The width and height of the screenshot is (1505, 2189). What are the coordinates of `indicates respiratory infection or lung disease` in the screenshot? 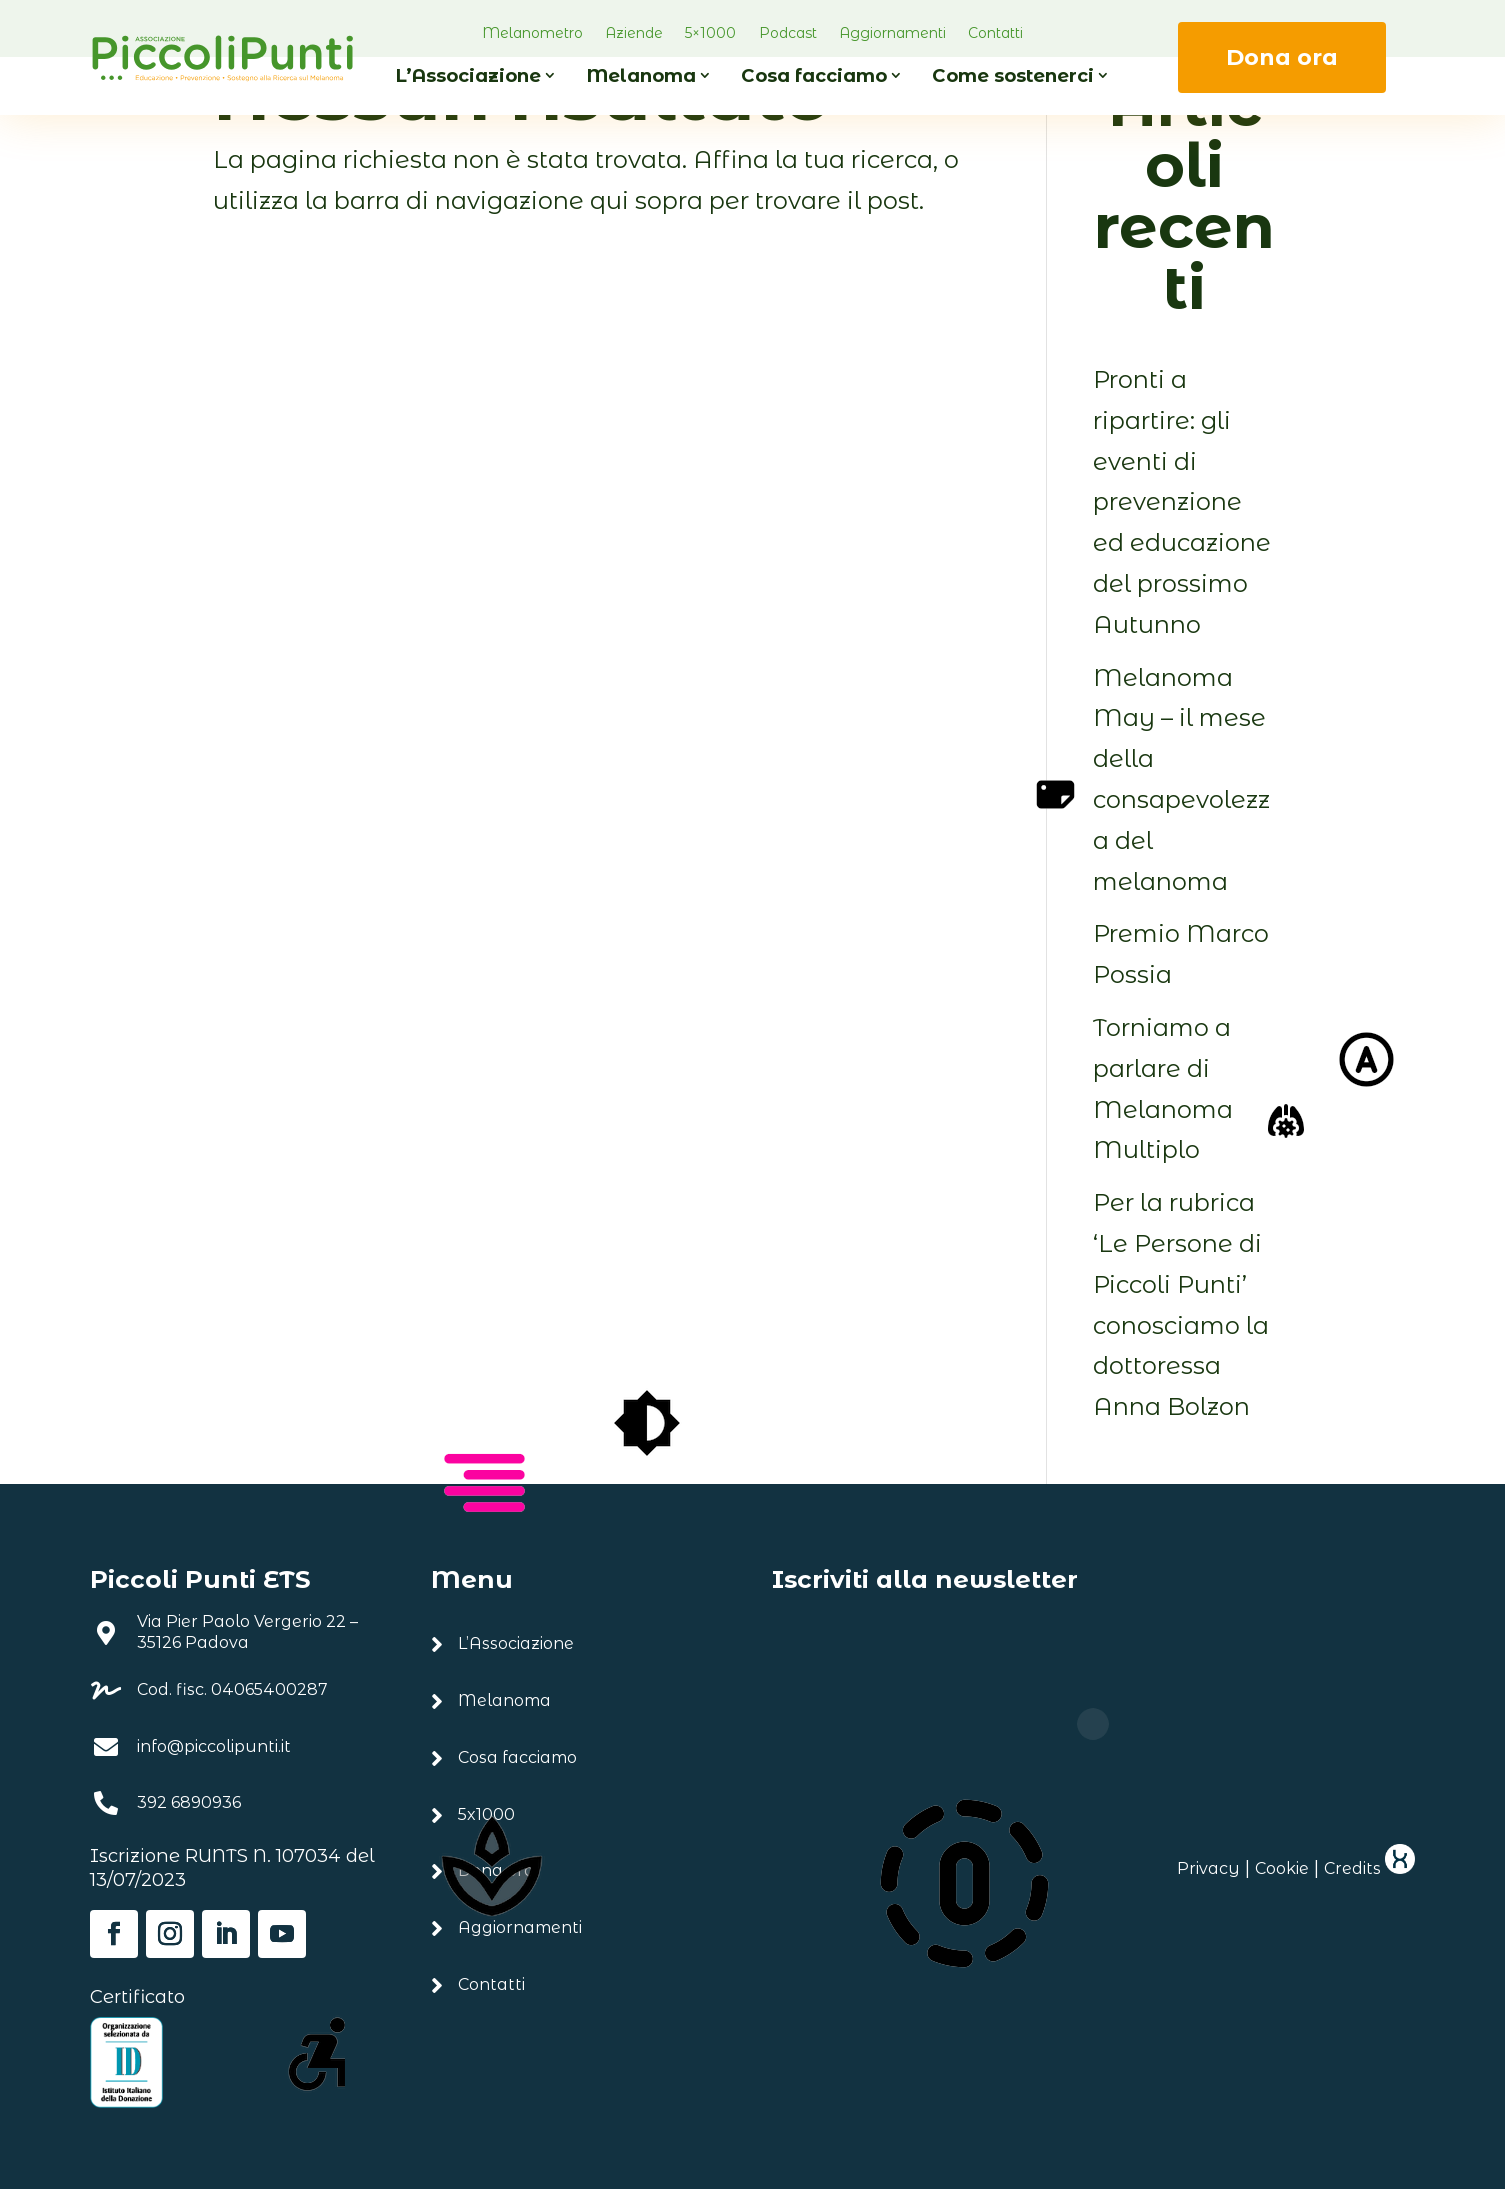 It's located at (1286, 1120).